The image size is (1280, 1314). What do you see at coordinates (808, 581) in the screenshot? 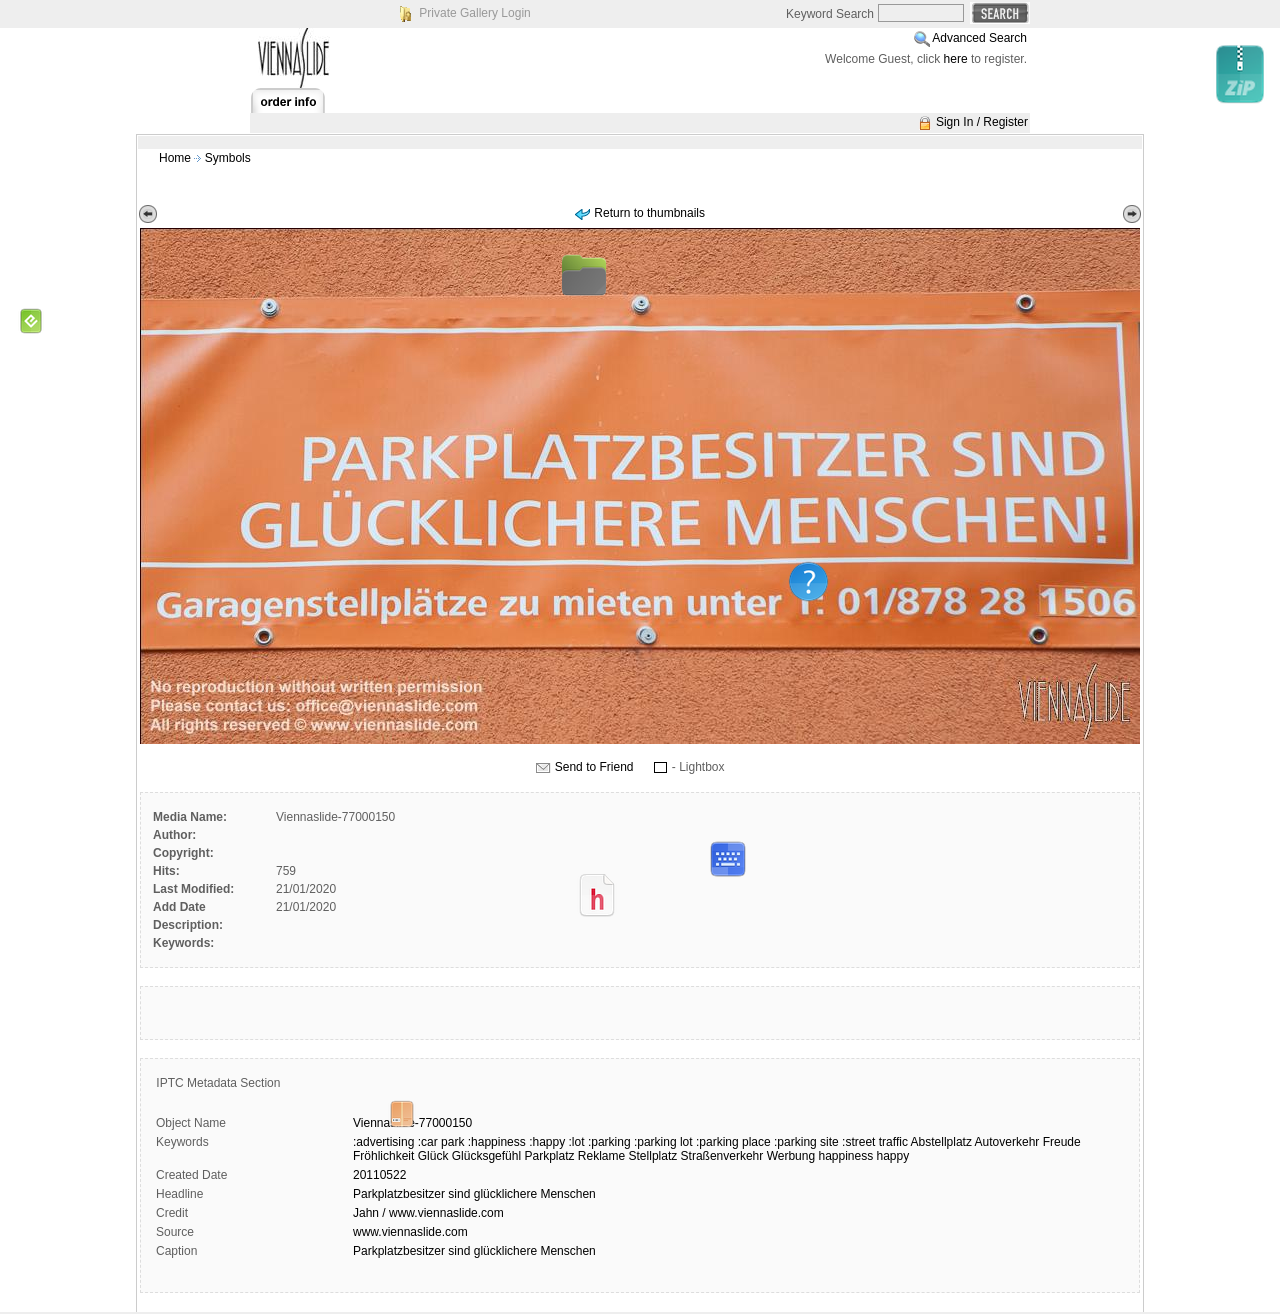
I see `open help or support documentation` at bounding box center [808, 581].